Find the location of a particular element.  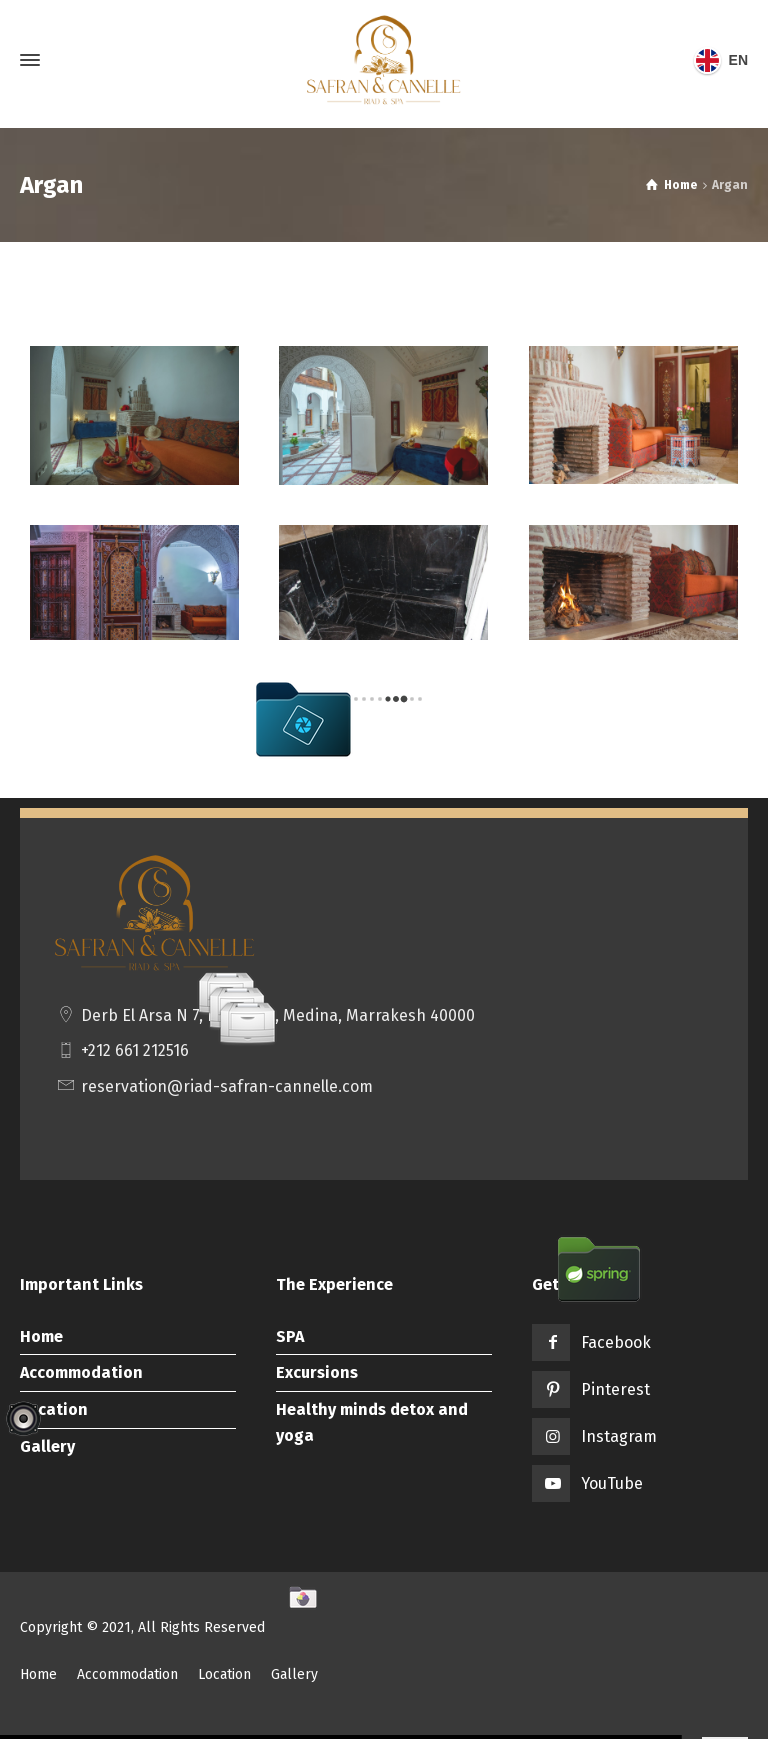

adjust speaker or audio output settings is located at coordinates (23, 1418).